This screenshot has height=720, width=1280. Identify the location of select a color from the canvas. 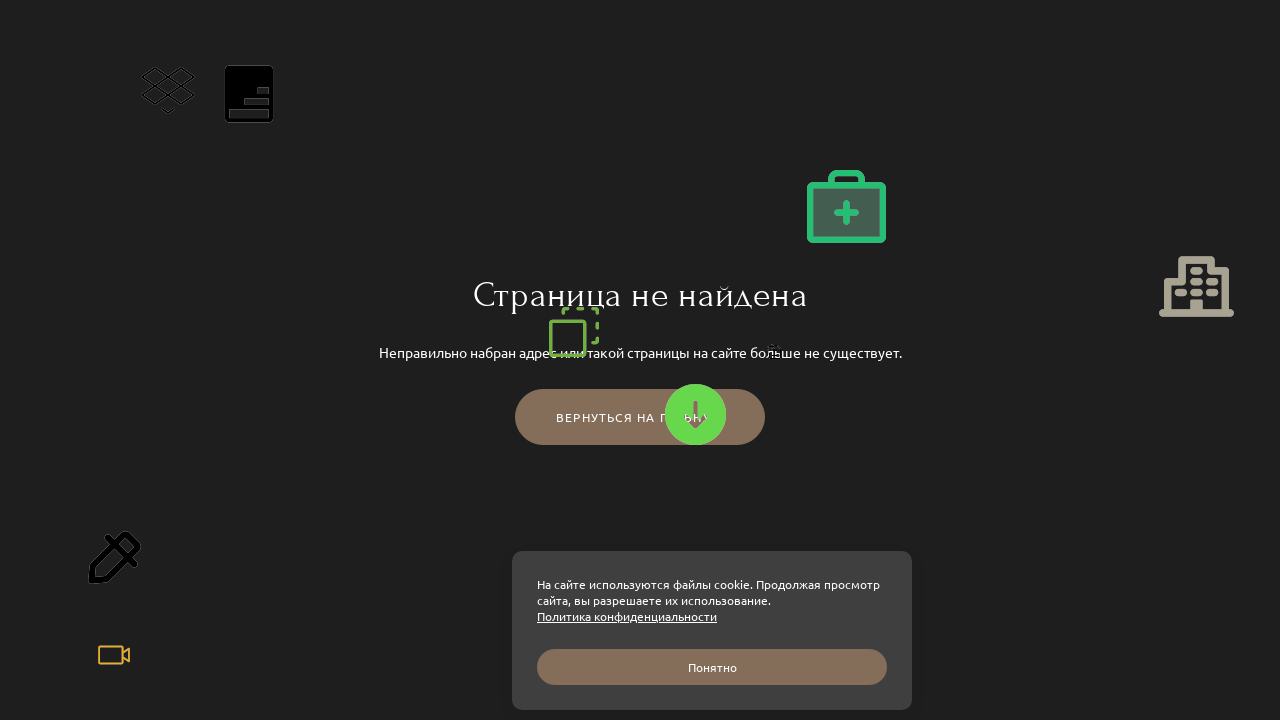
(114, 557).